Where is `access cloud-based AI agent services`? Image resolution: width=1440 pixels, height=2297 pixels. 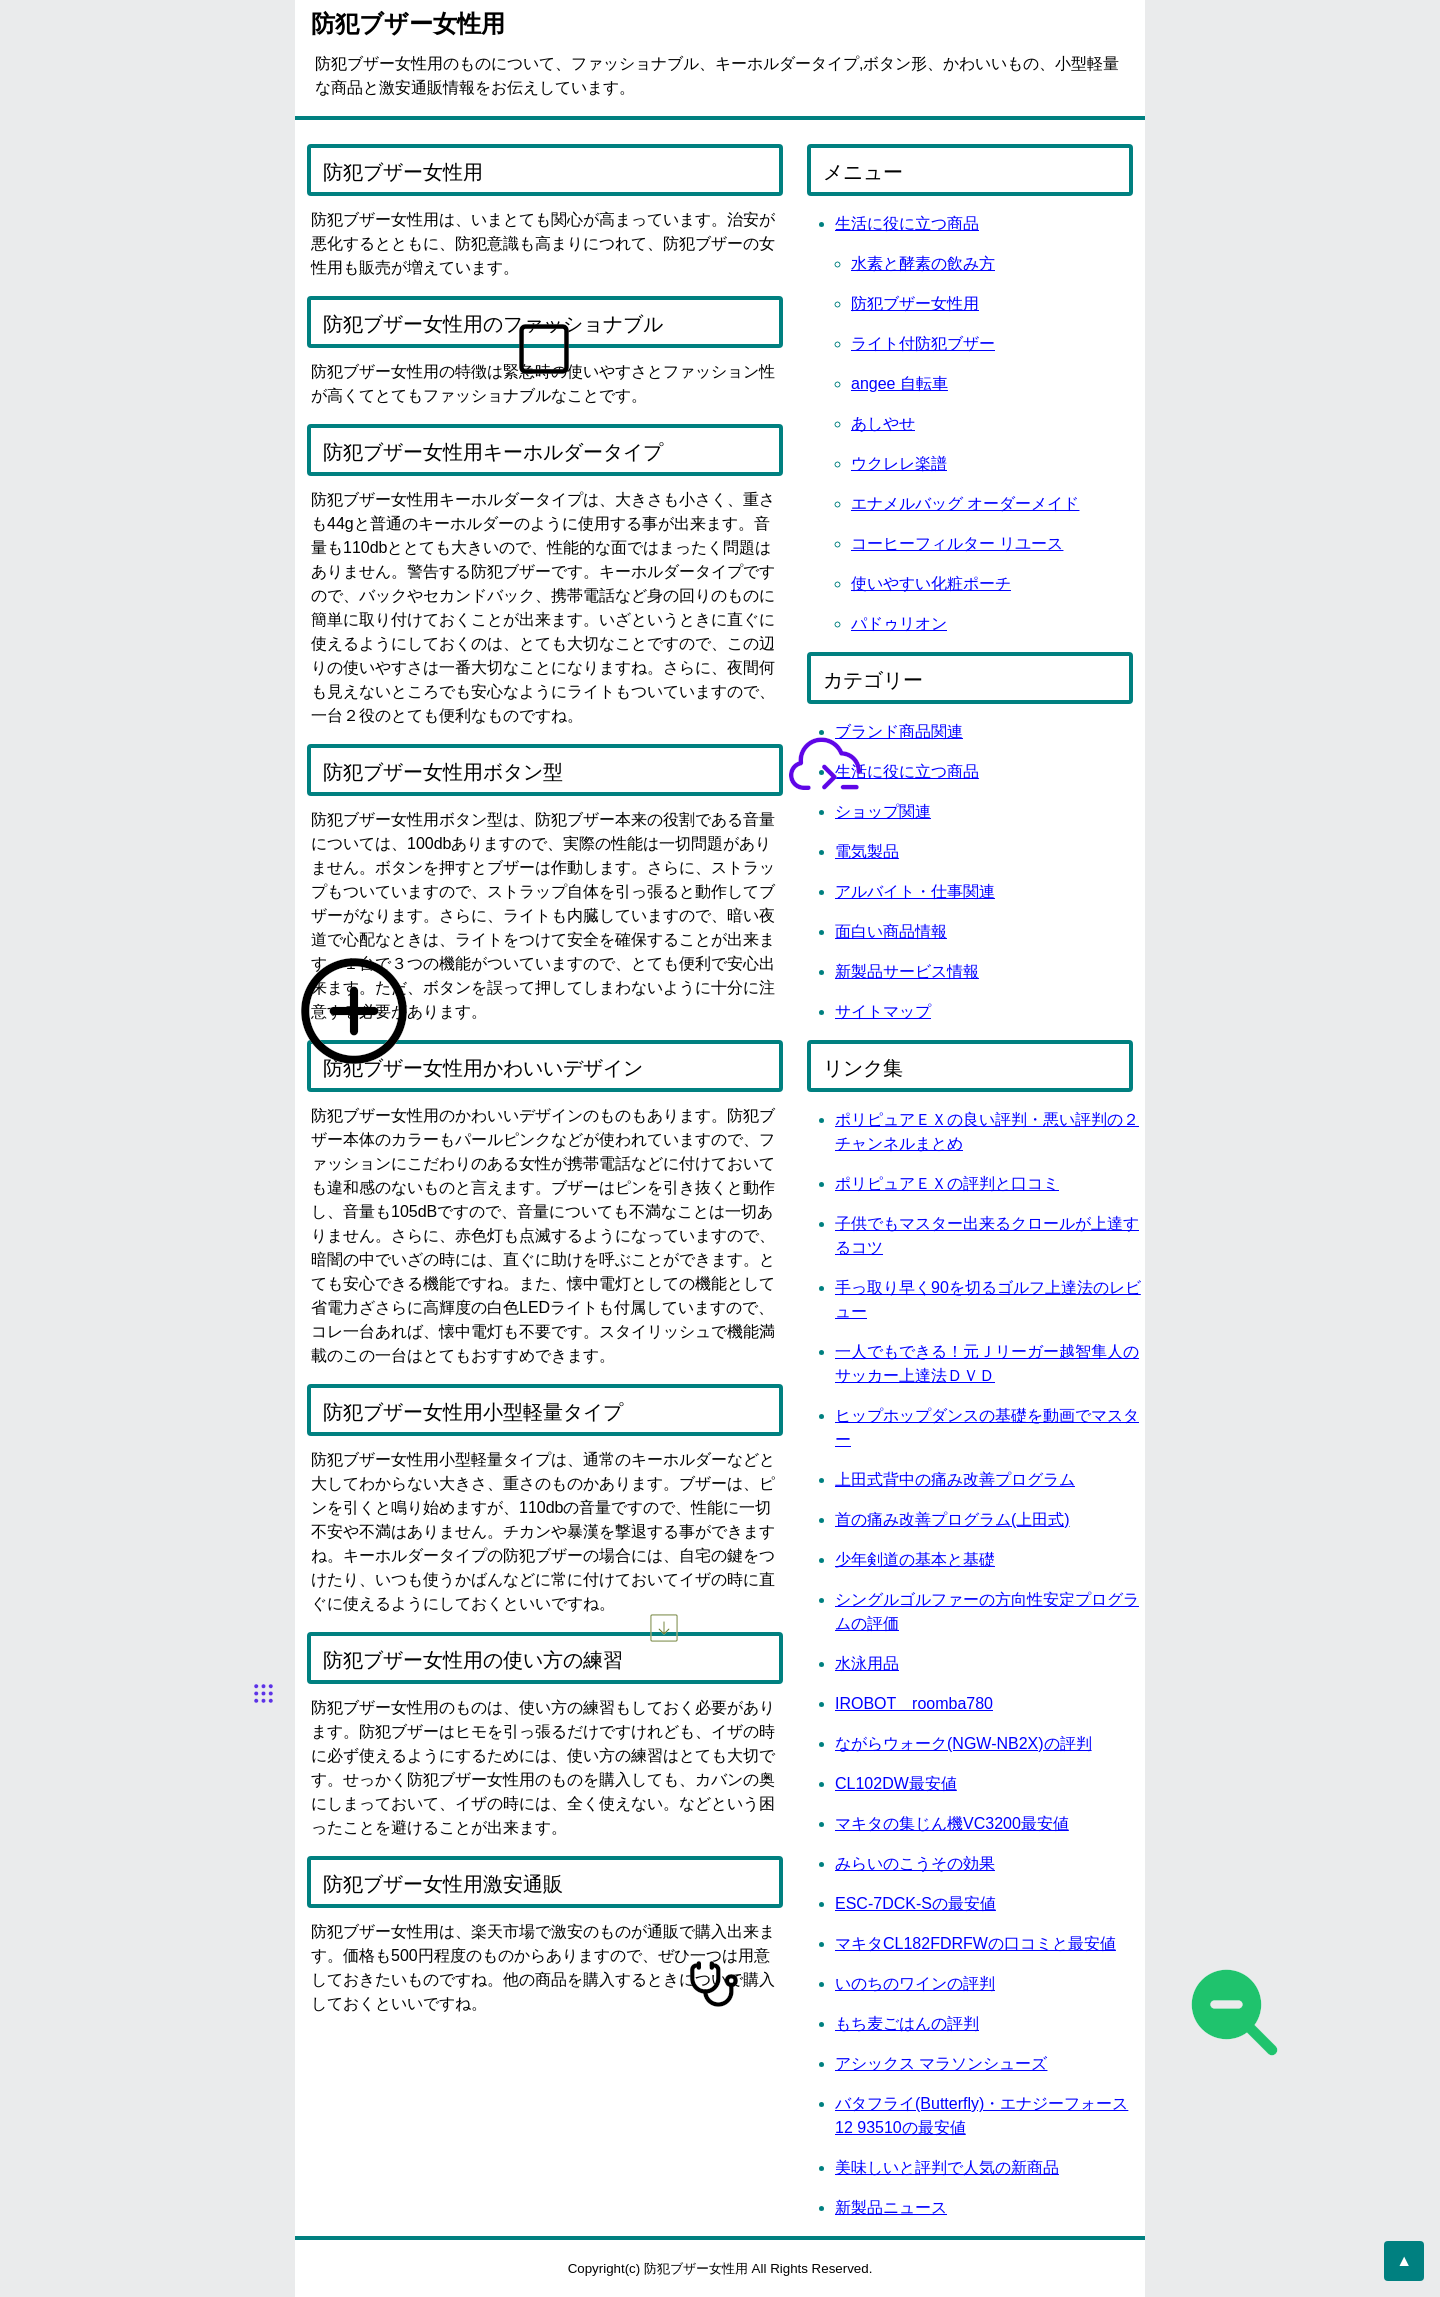
access cloud-based AI agent services is located at coordinates (825, 766).